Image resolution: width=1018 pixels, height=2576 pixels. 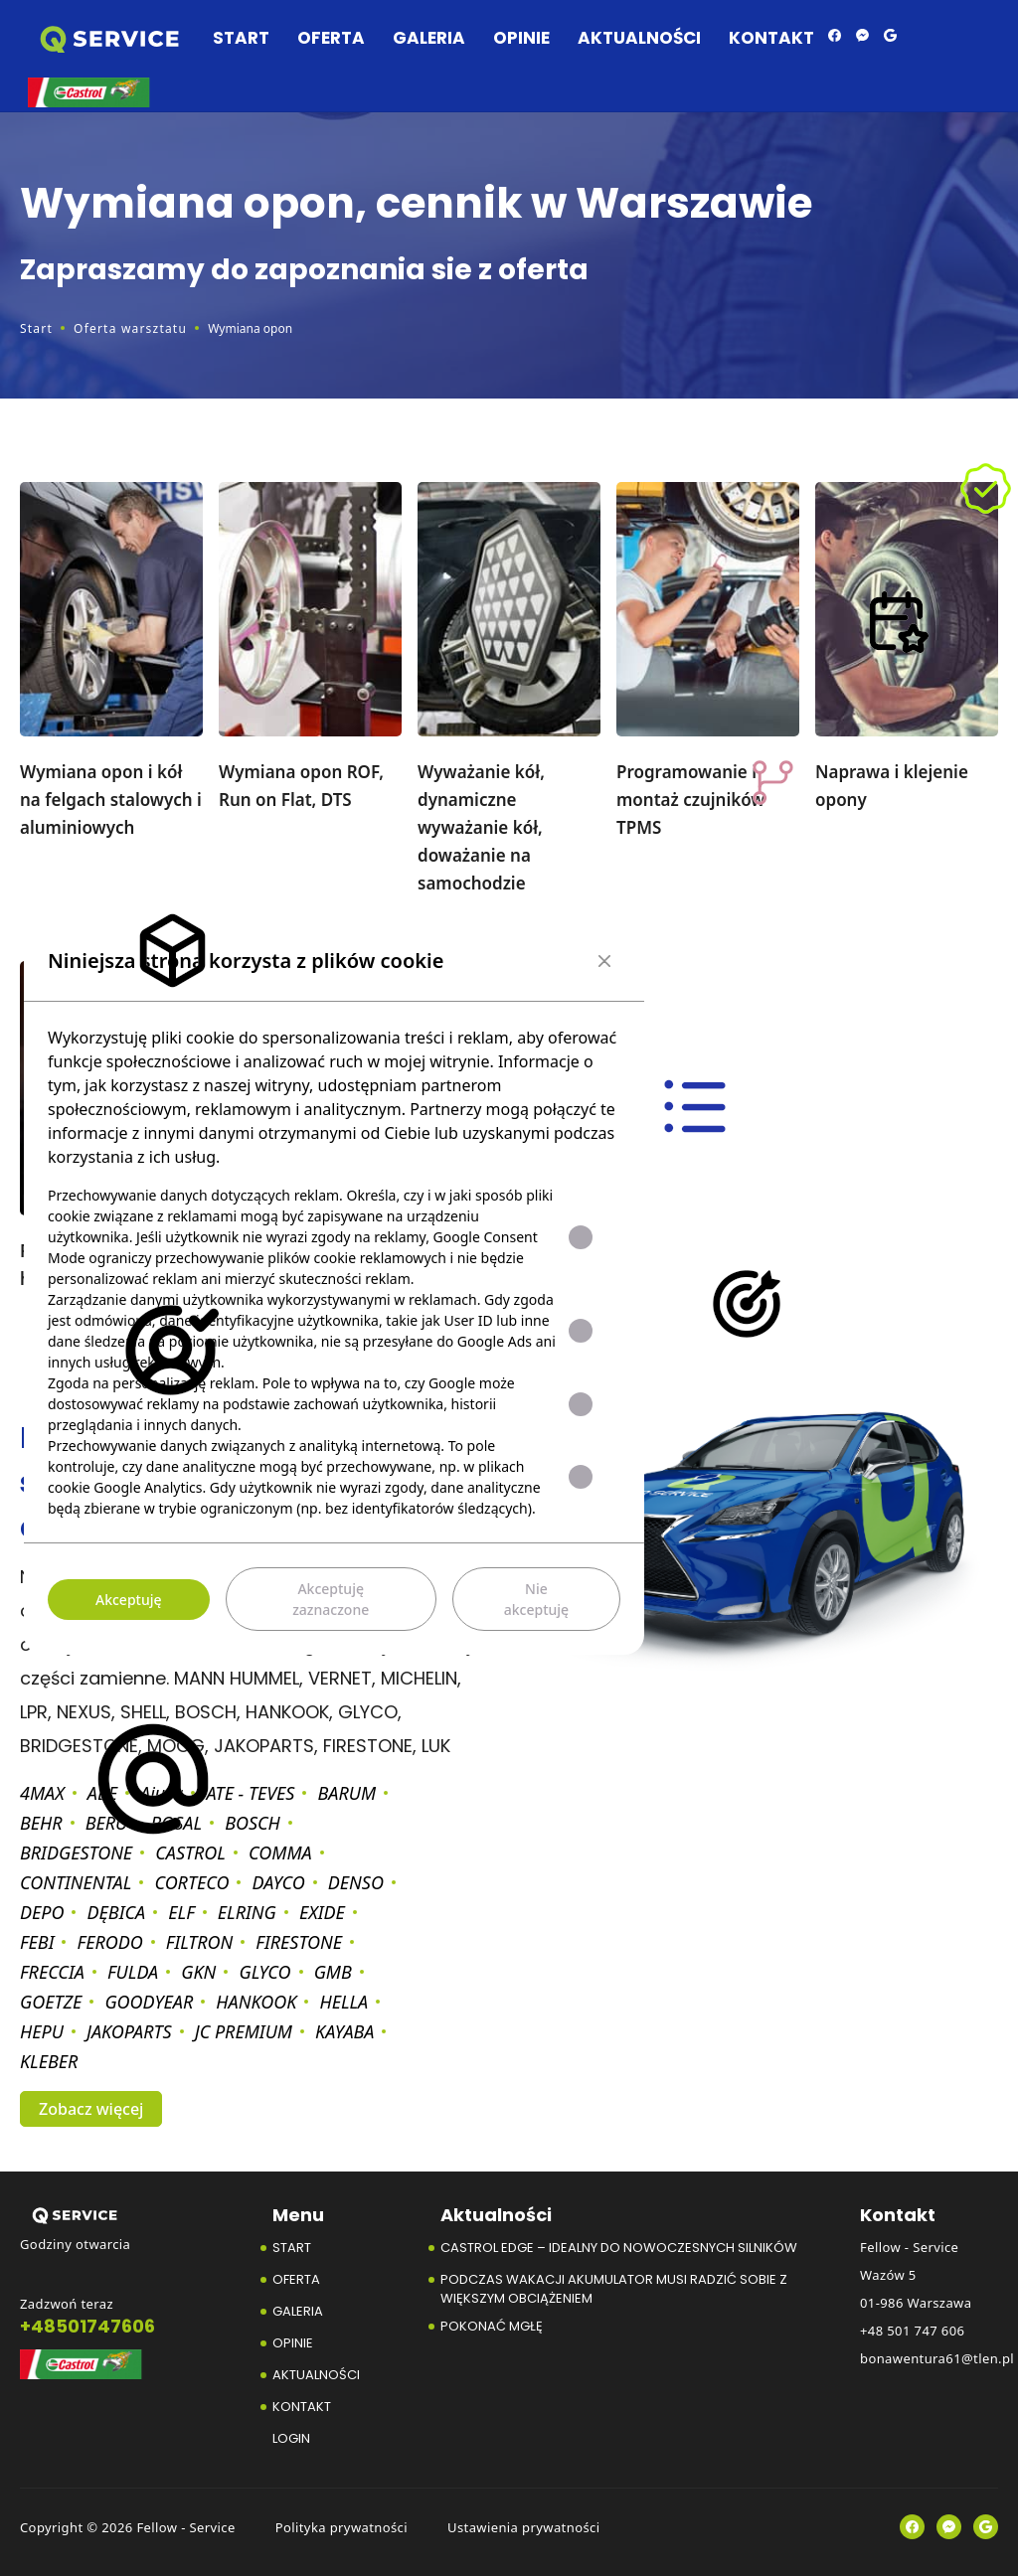 I want to click on mention or tag a user, so click(x=153, y=1779).